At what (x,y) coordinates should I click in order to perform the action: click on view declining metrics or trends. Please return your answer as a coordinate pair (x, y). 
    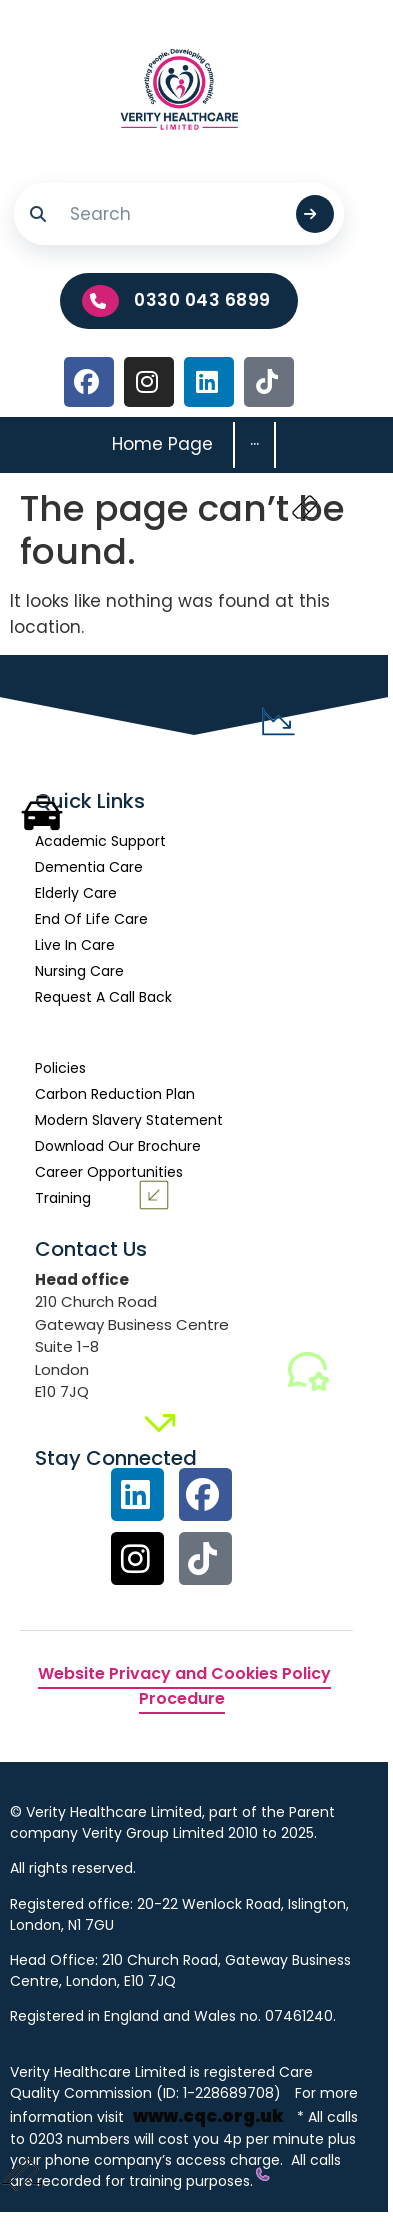
    Looking at the image, I should click on (278, 721).